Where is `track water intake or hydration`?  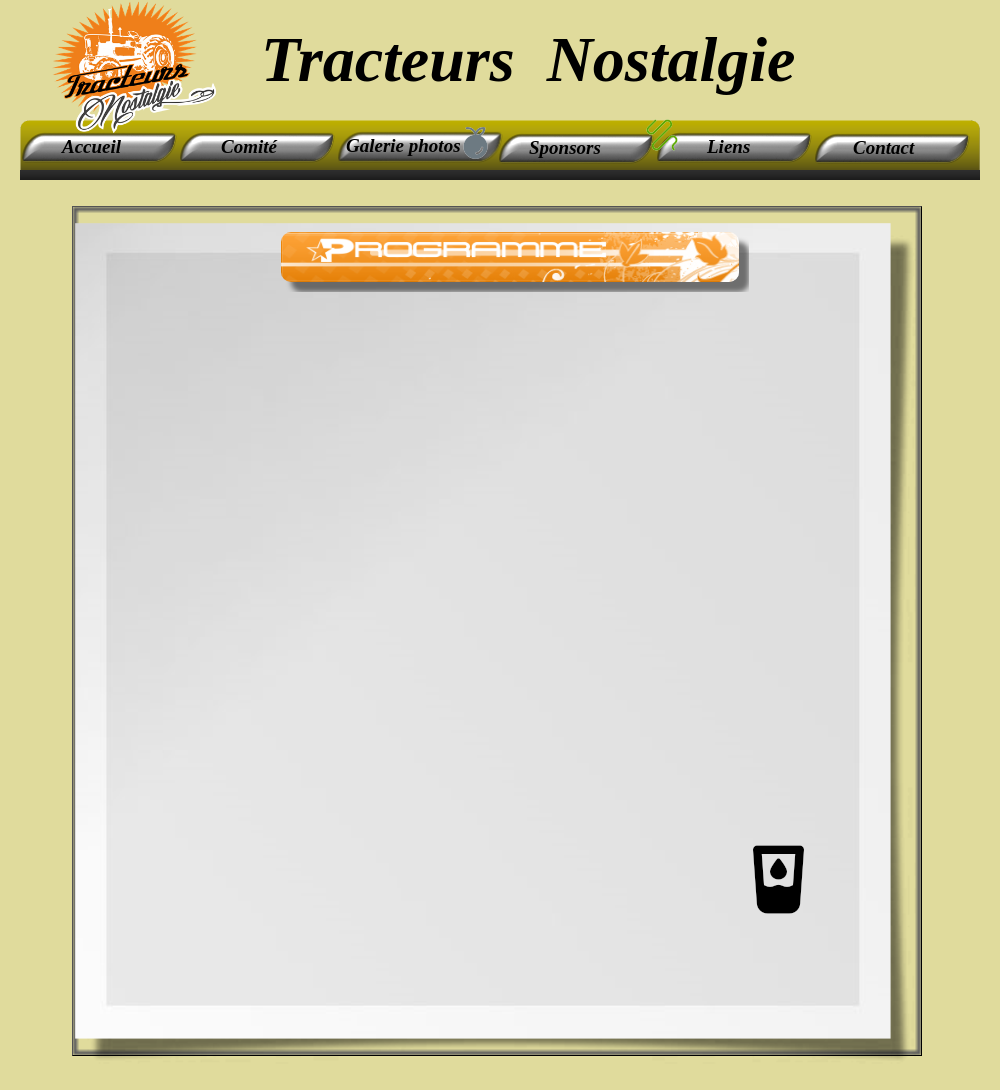 track water intake or hydration is located at coordinates (778, 879).